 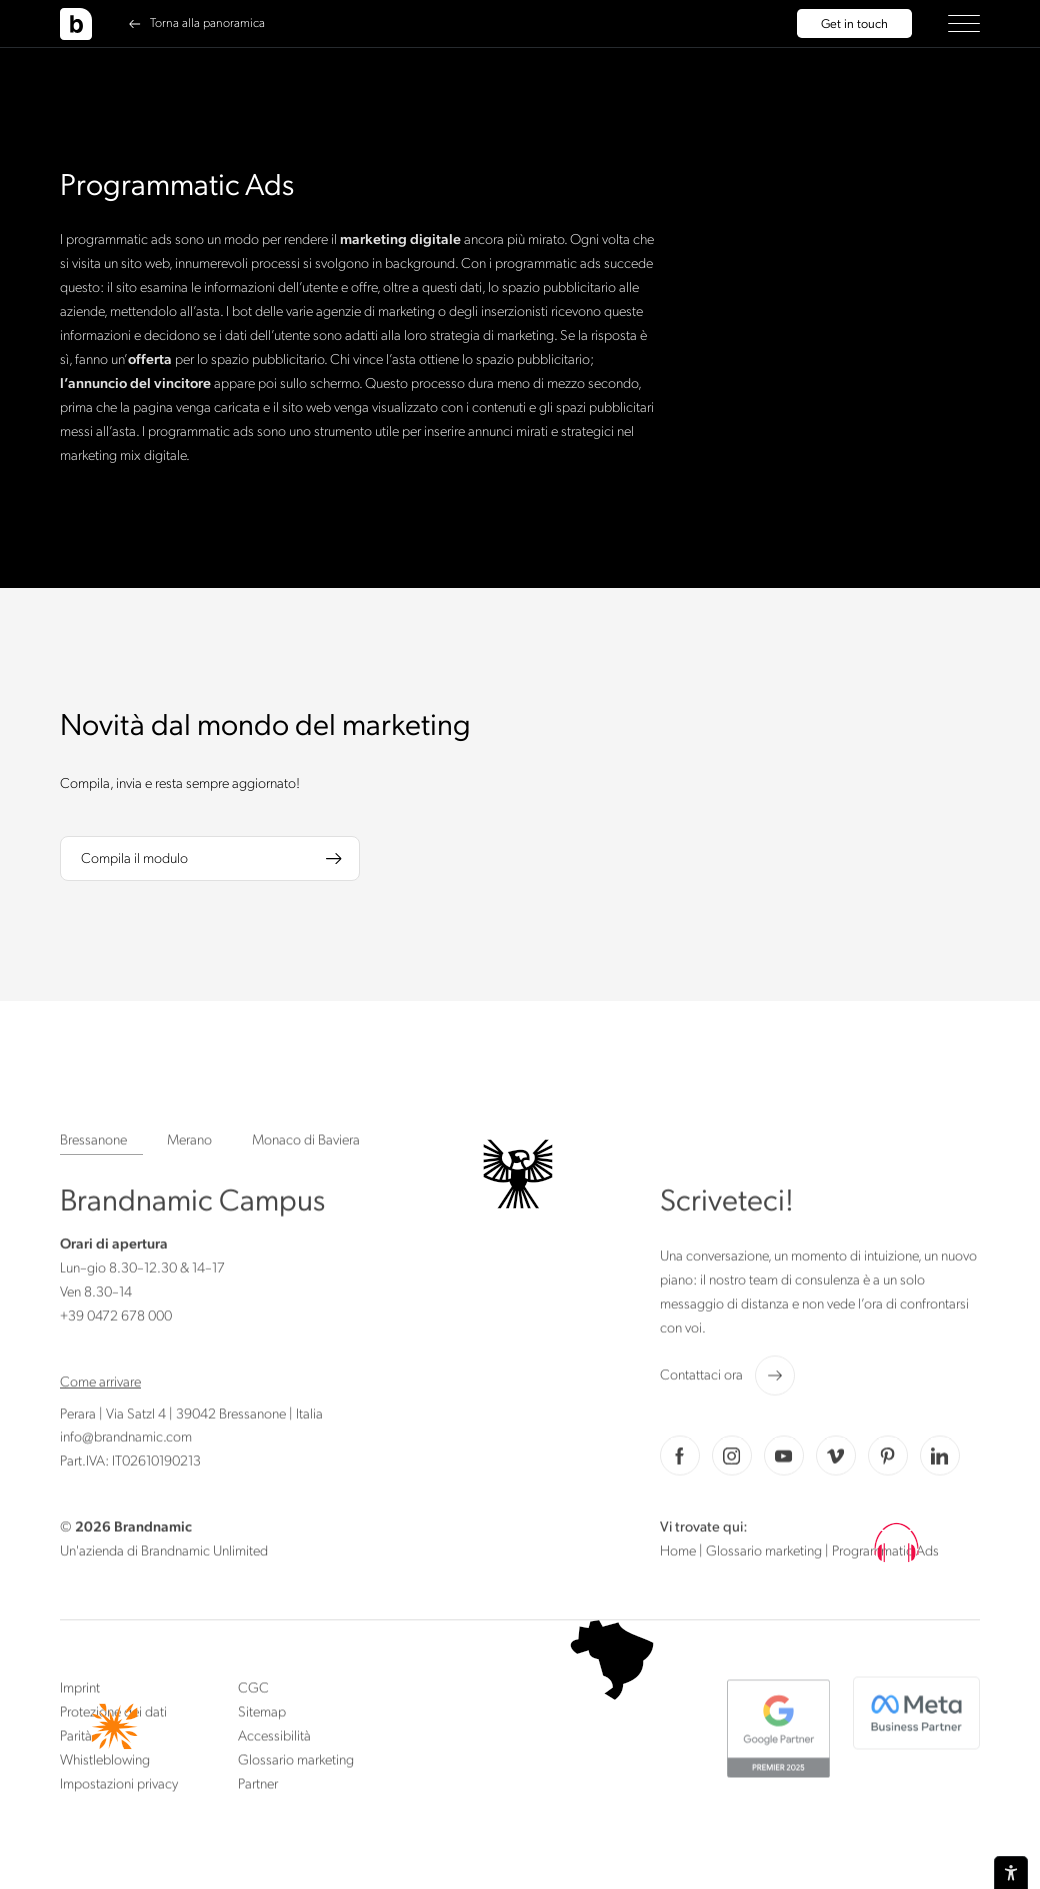 What do you see at coordinates (612, 1660) in the screenshot?
I see `select brazil as your country or region` at bounding box center [612, 1660].